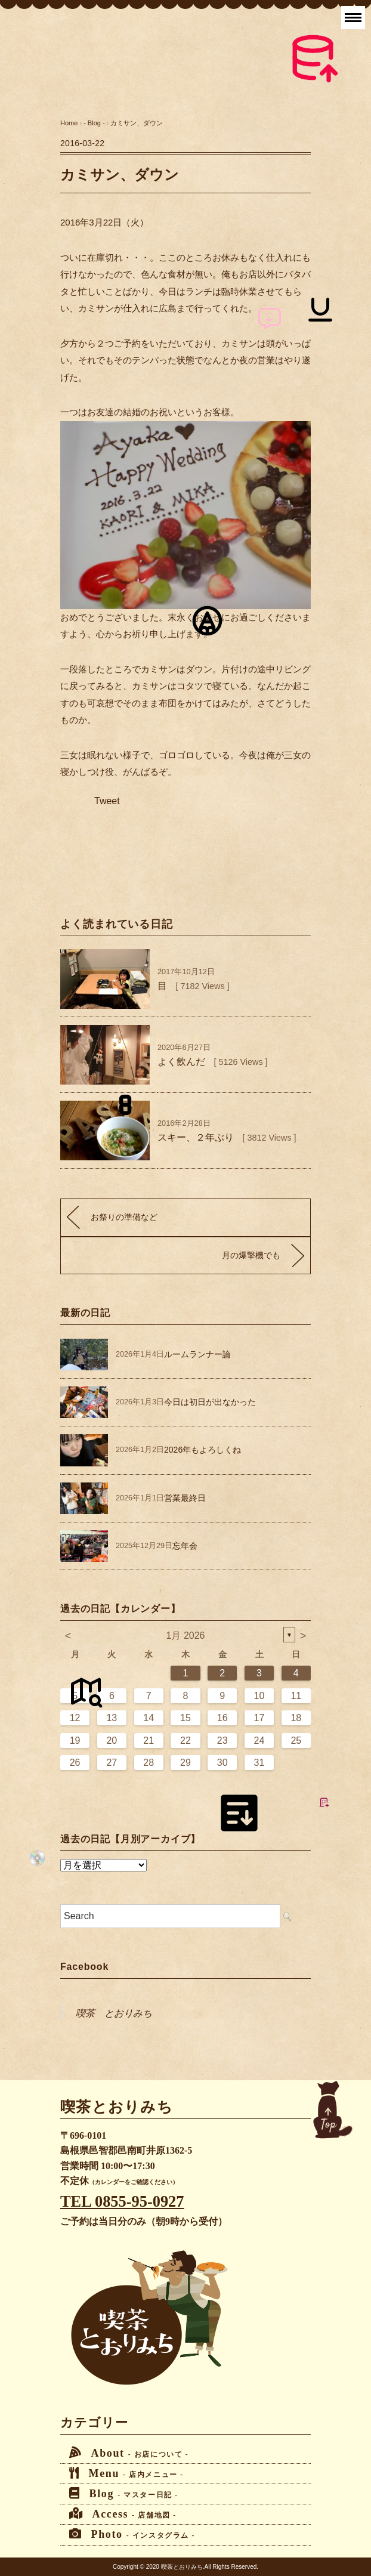  Describe the element at coordinates (239, 1813) in the screenshot. I see `sort items in ascending order` at that location.